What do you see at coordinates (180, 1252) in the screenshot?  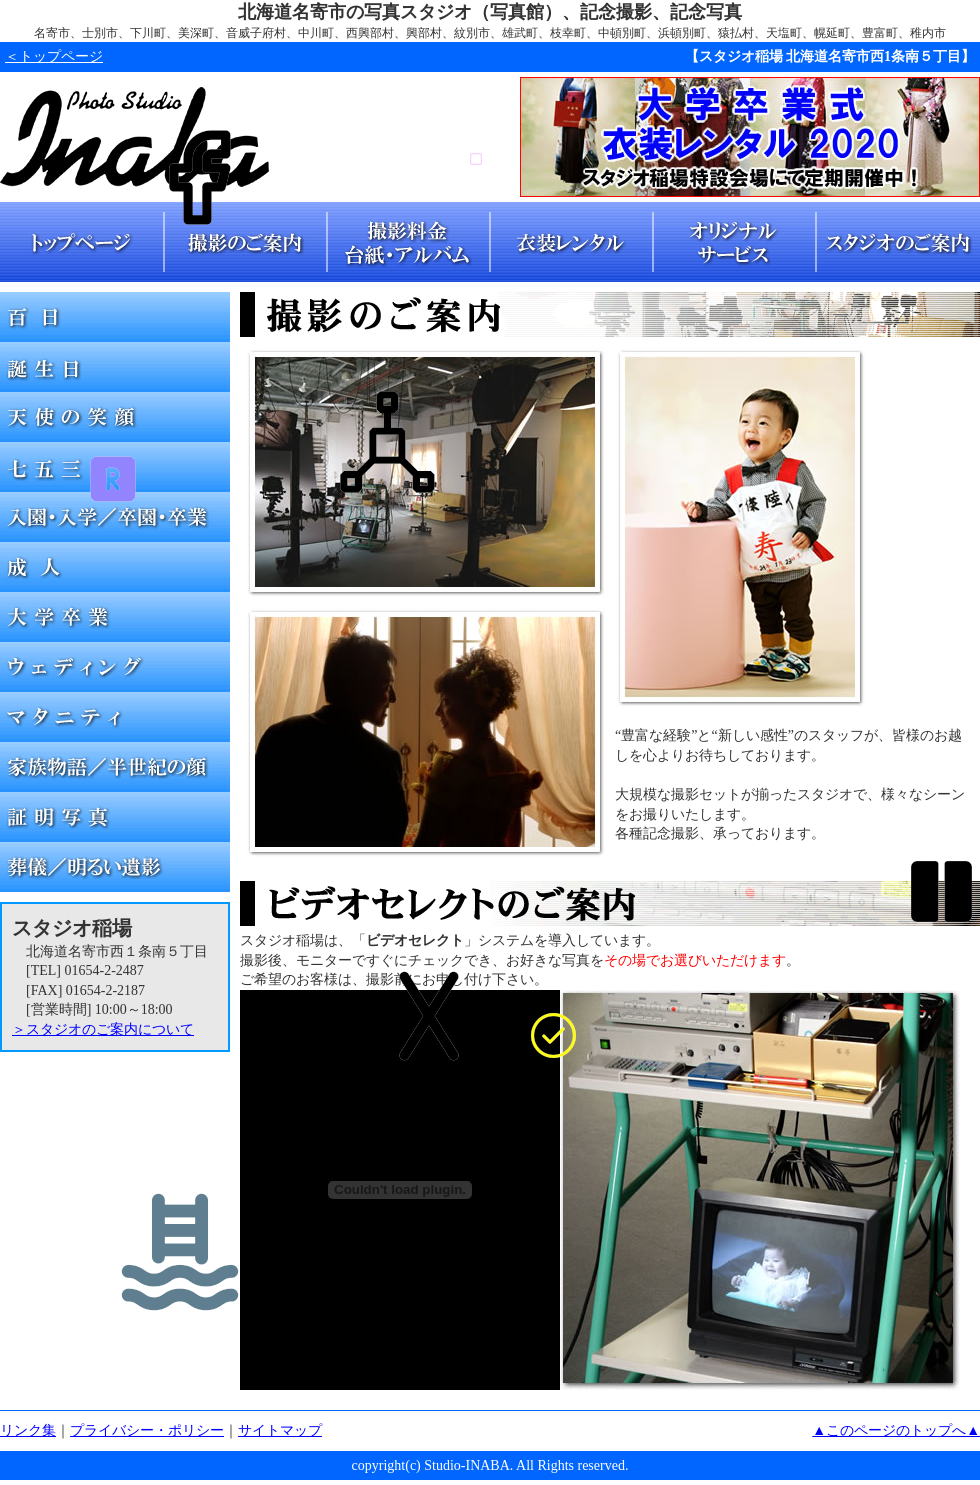 I see `indicates swimming pool amenity available` at bounding box center [180, 1252].